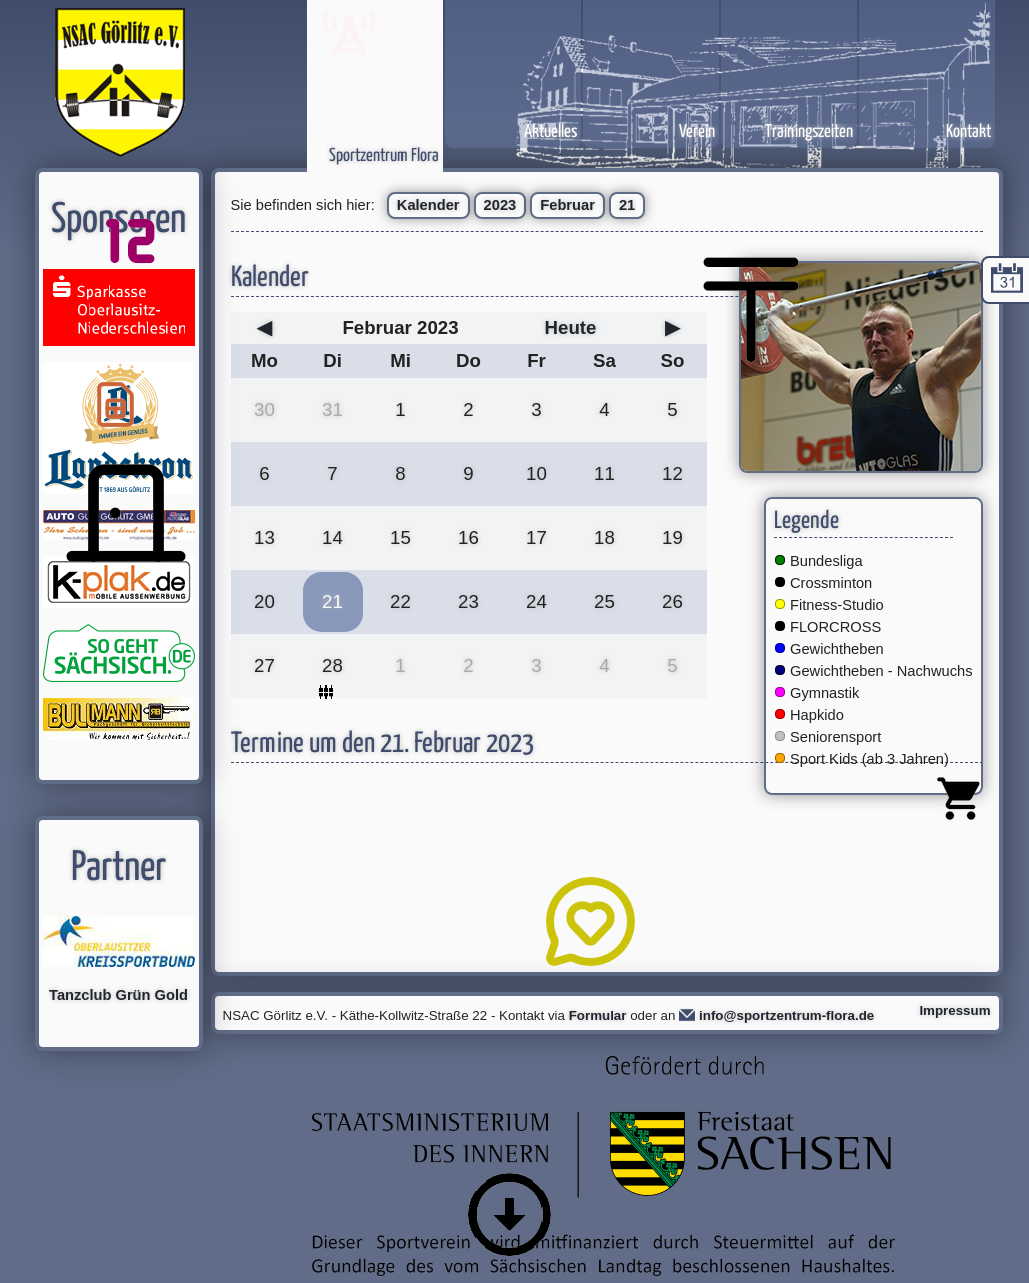 This screenshot has width=1029, height=1283. I want to click on log out or exit the application, so click(126, 513).